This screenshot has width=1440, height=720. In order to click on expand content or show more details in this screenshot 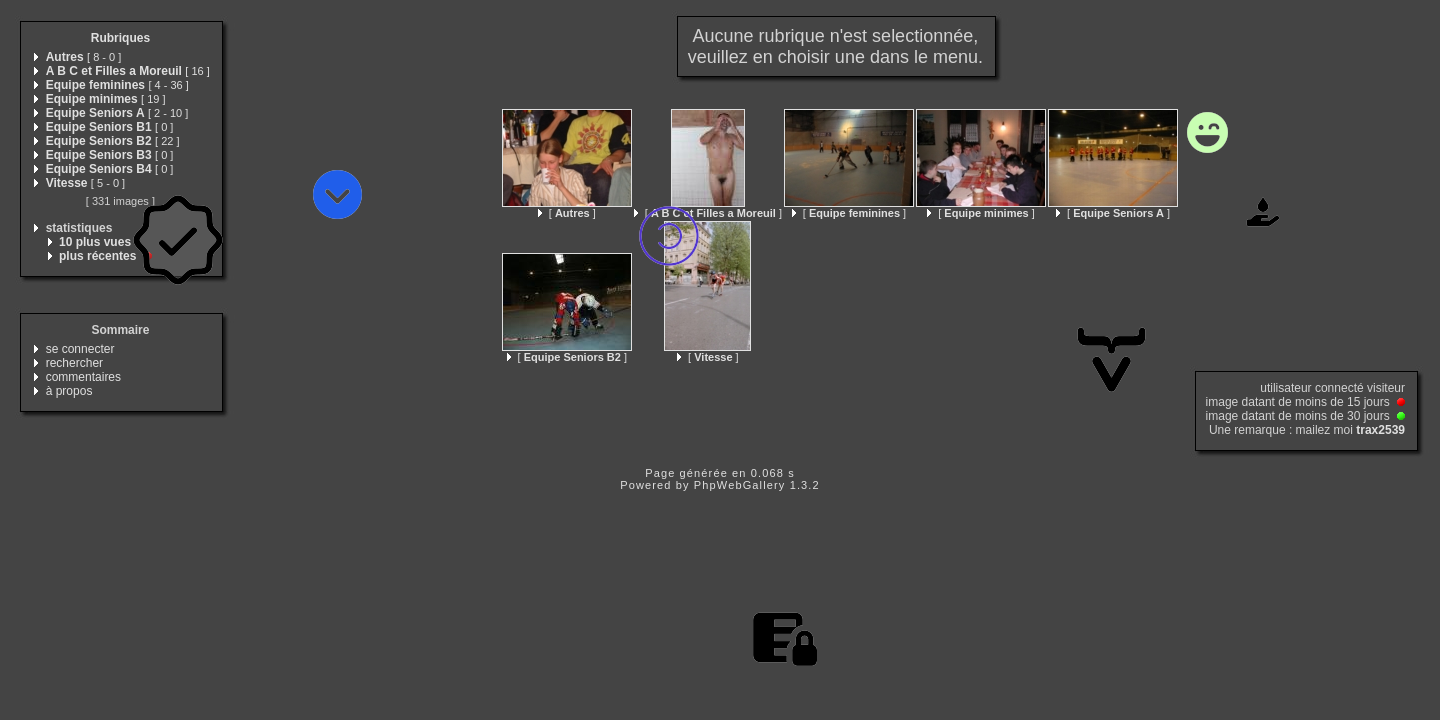, I will do `click(337, 194)`.